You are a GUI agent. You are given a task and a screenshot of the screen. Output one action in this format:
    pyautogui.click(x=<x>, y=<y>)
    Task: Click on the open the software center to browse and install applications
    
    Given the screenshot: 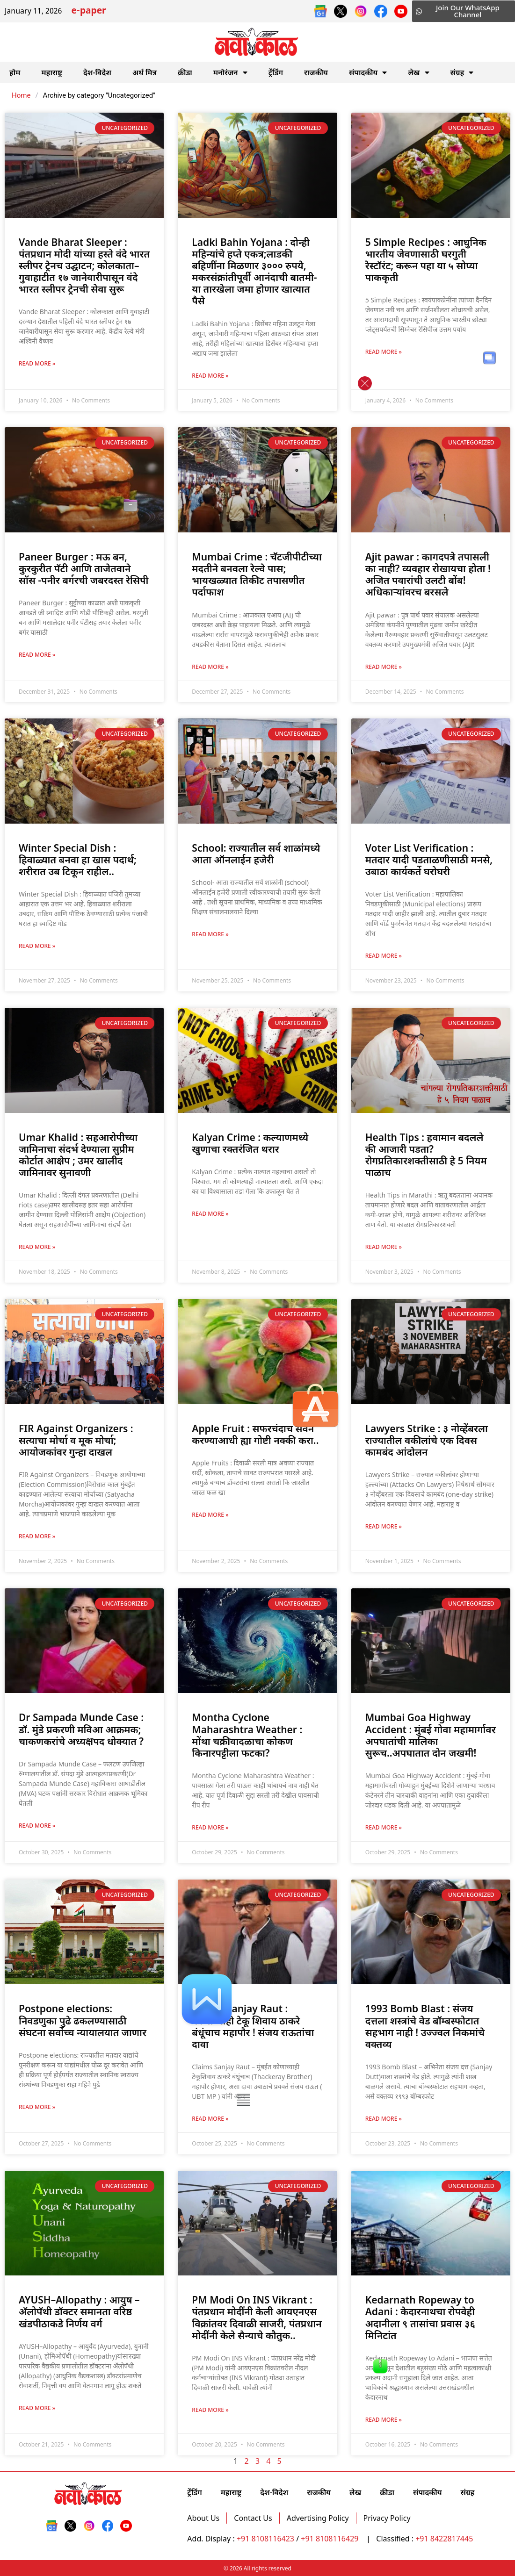 What is the action you would take?
    pyautogui.click(x=315, y=1409)
    